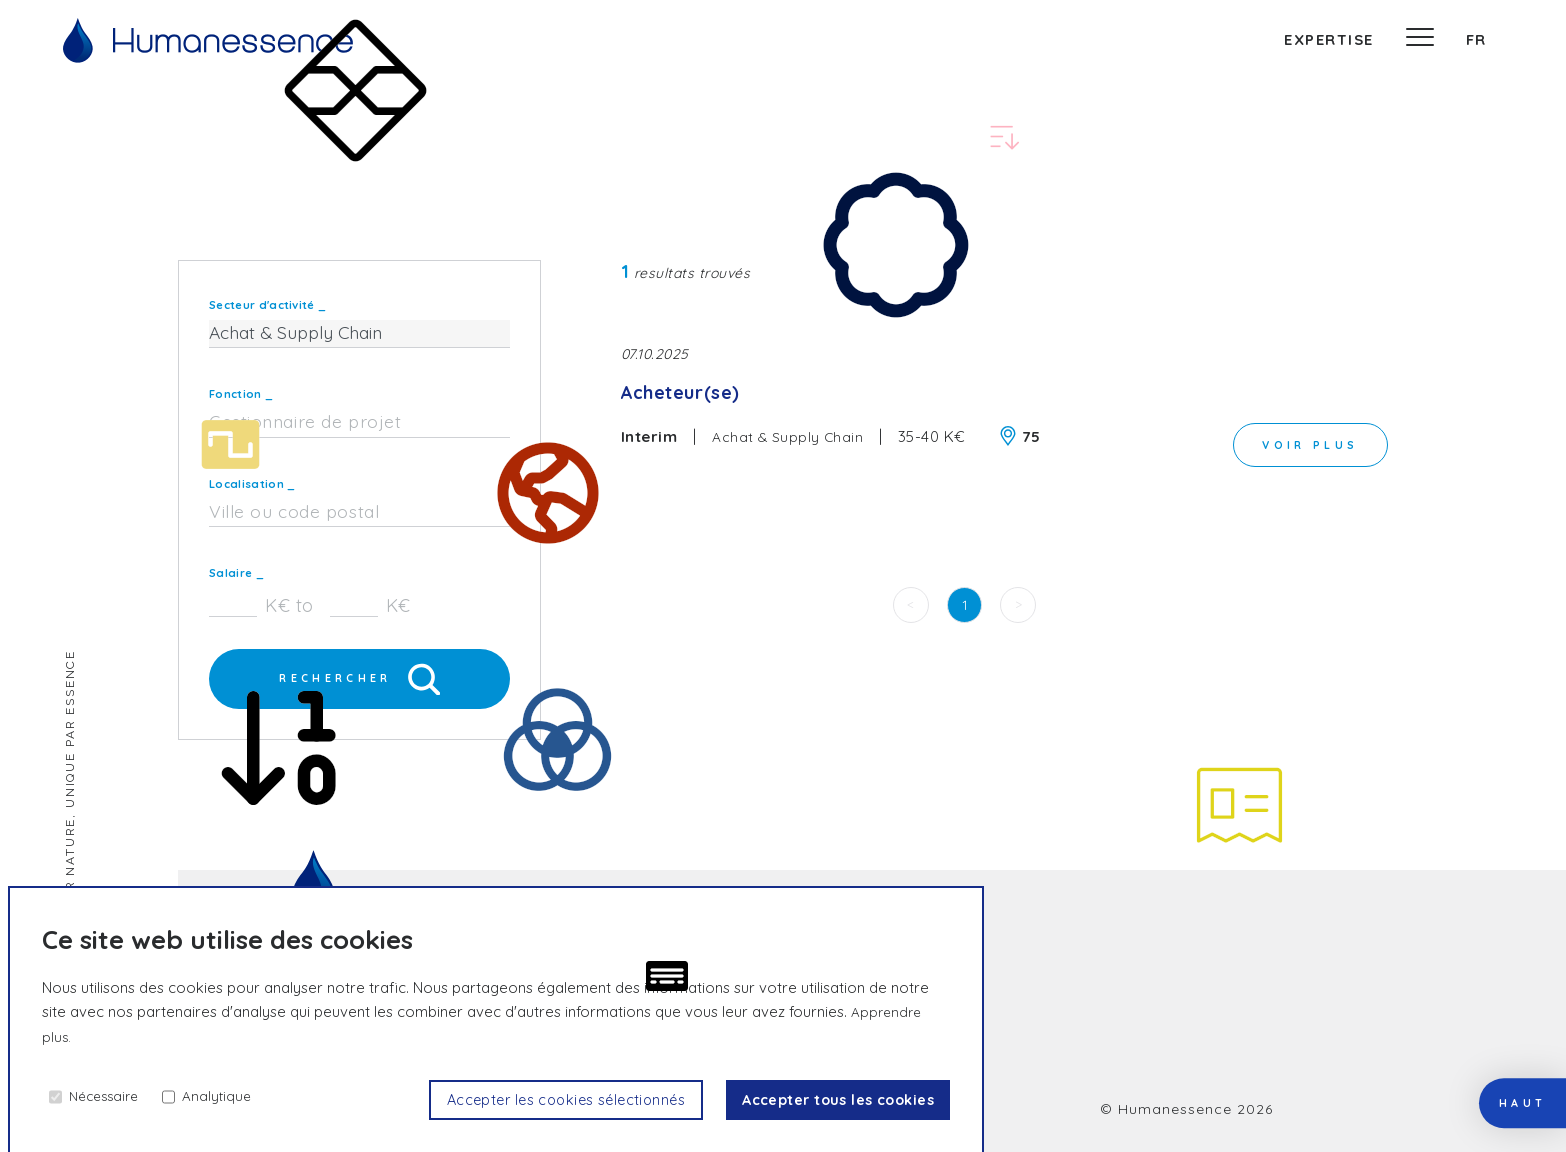 This screenshot has height=1152, width=1566. I want to click on toggle square wave audio signal, so click(230, 444).